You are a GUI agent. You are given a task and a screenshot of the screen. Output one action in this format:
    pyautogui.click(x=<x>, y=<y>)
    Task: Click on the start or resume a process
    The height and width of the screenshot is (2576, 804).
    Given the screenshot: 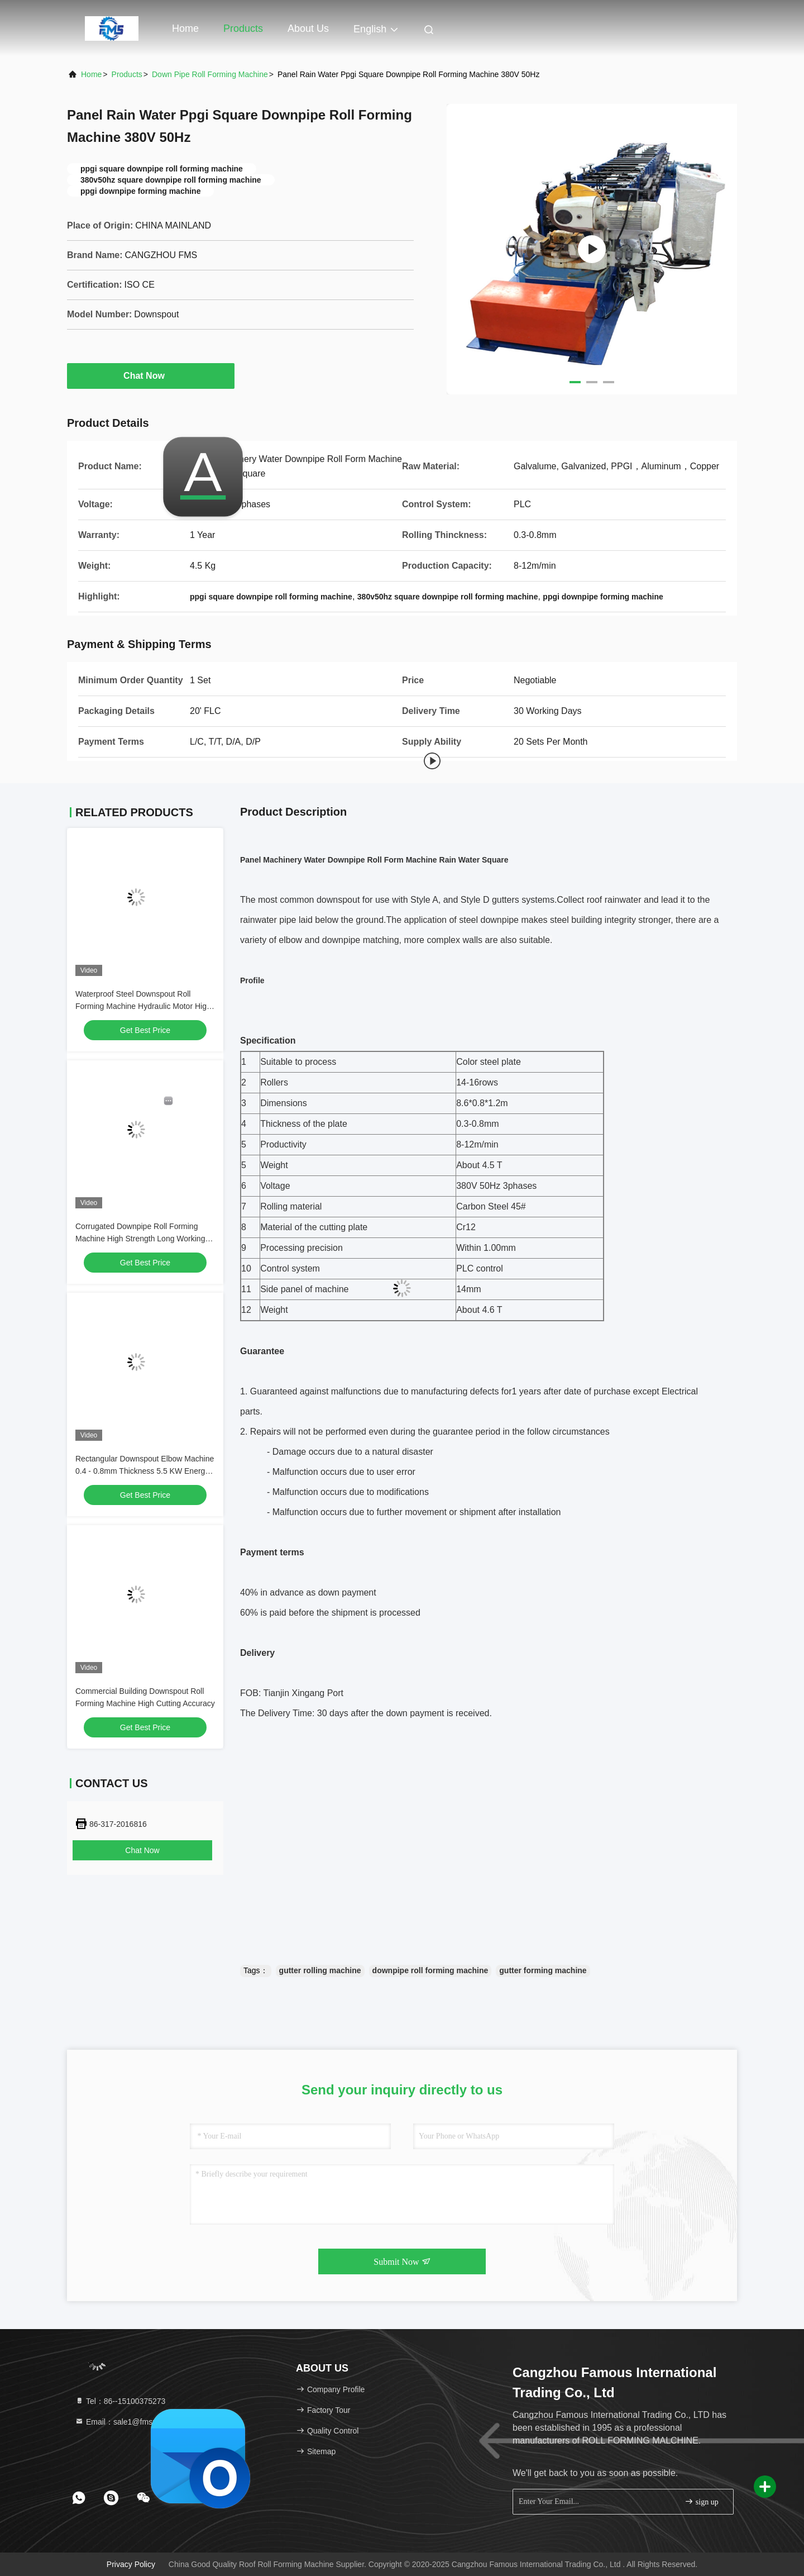 What is the action you would take?
    pyautogui.click(x=432, y=761)
    